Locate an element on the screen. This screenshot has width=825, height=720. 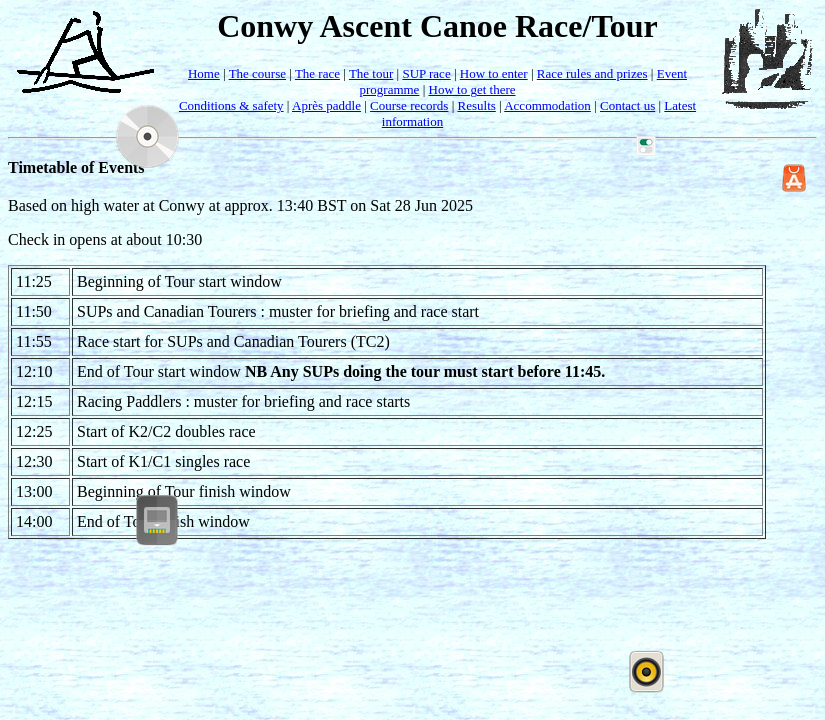
open system settings or preferences is located at coordinates (646, 146).